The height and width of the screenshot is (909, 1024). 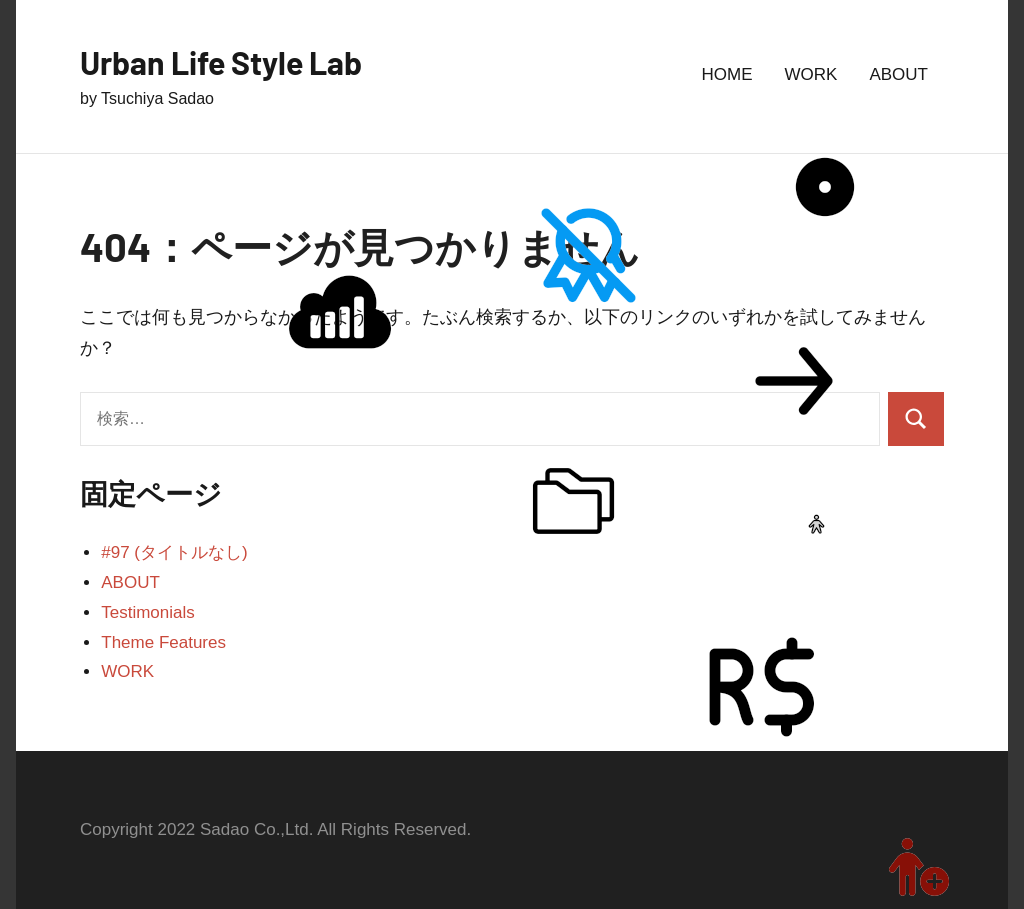 I want to click on go to next item or page, so click(x=794, y=381).